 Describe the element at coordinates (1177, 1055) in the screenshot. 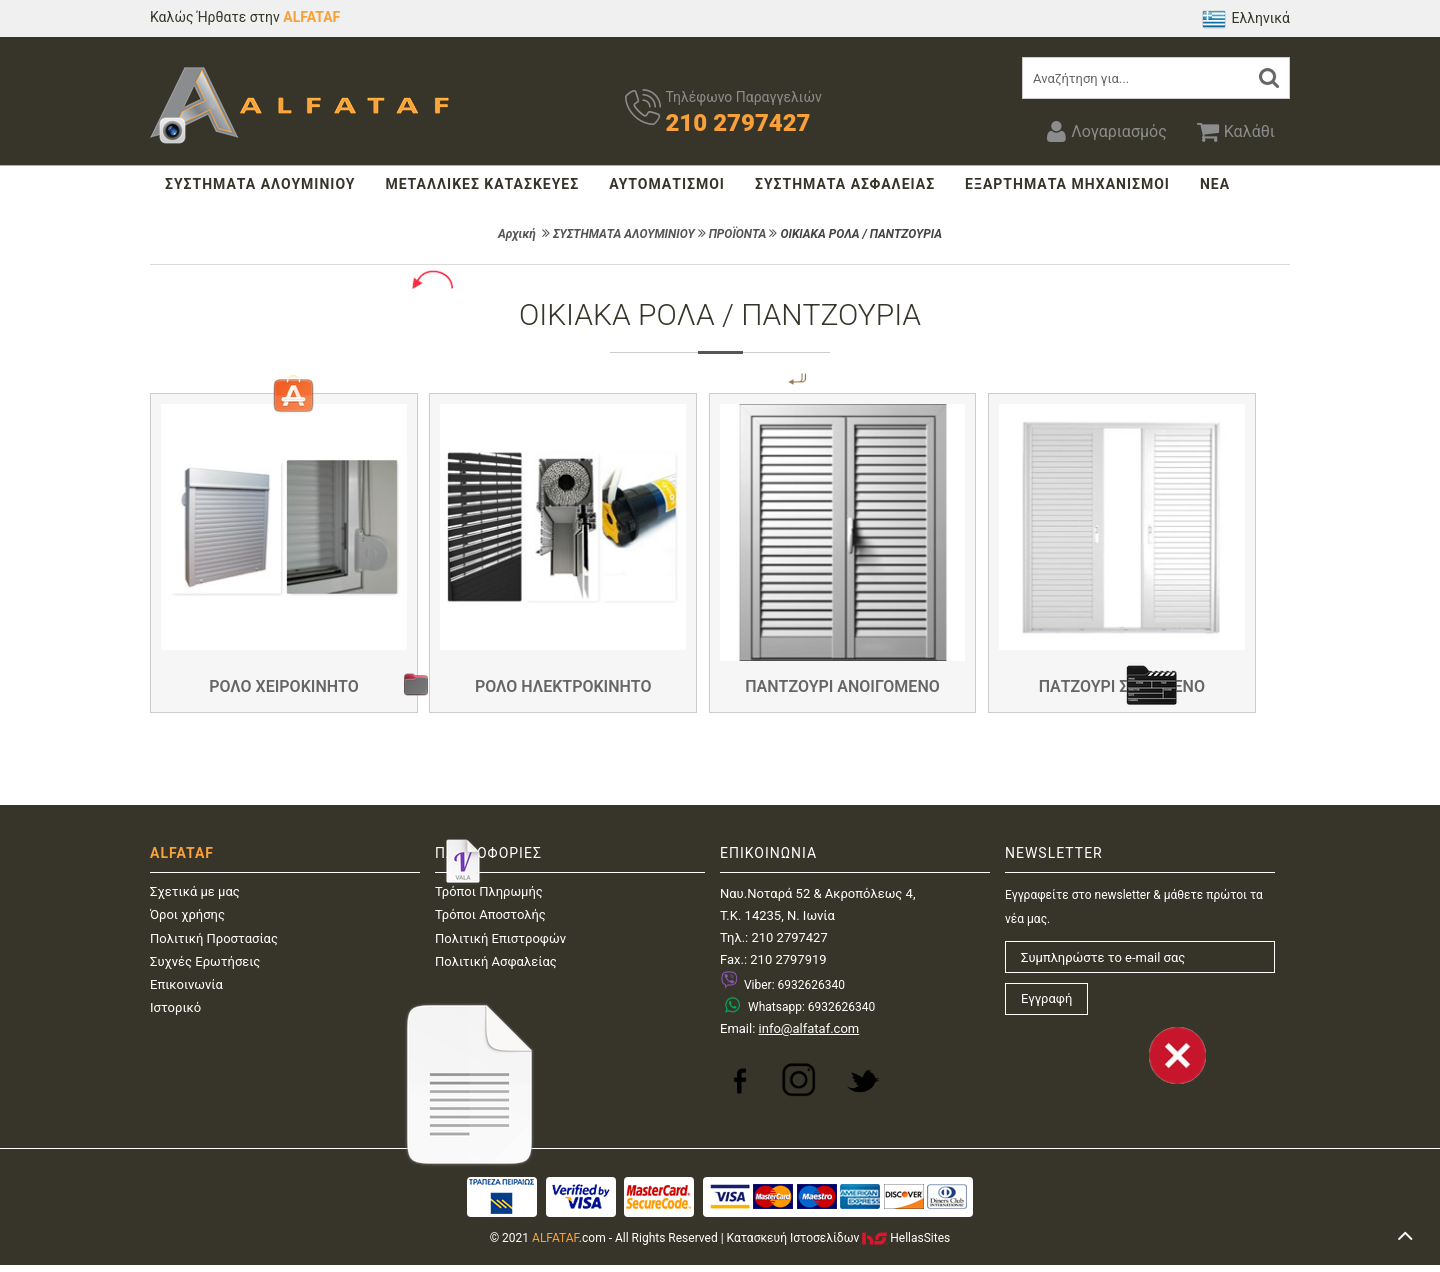

I see `close or exit the application` at that location.